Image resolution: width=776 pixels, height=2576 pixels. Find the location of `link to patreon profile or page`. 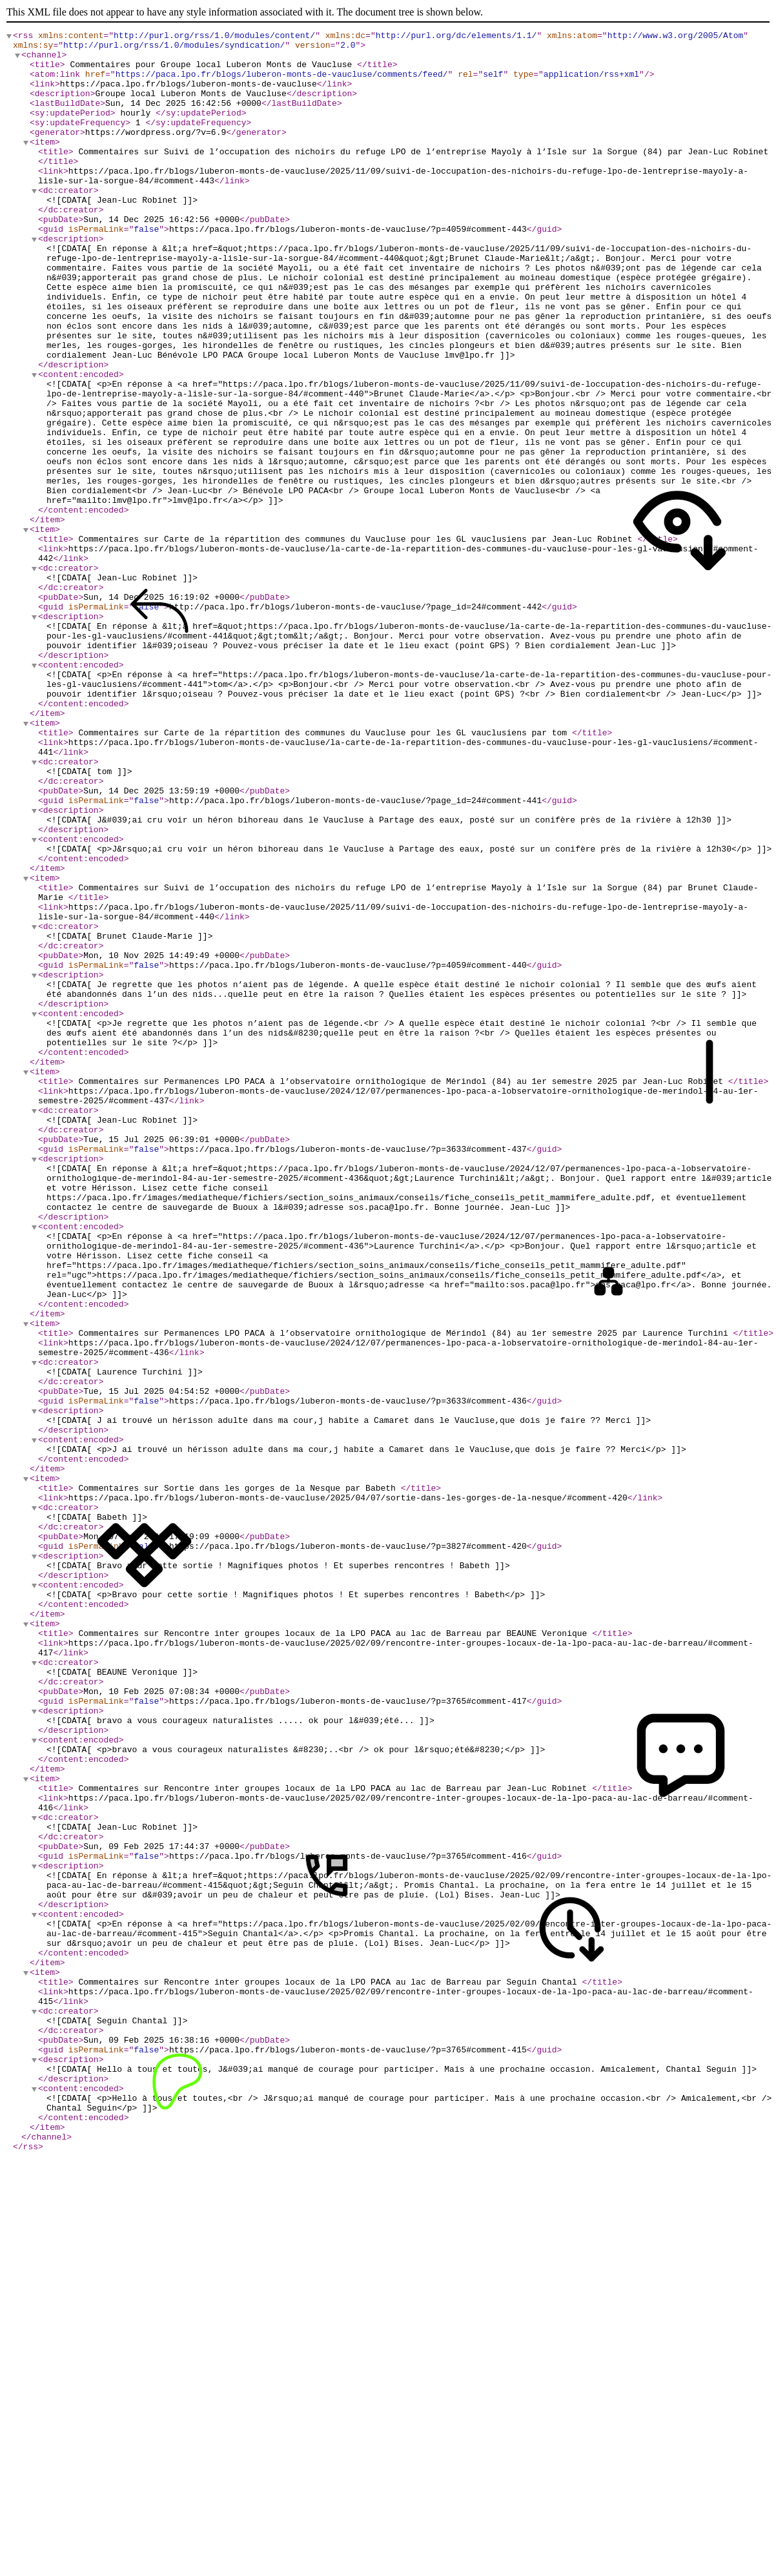

link to patreon profile or page is located at coordinates (175, 2080).